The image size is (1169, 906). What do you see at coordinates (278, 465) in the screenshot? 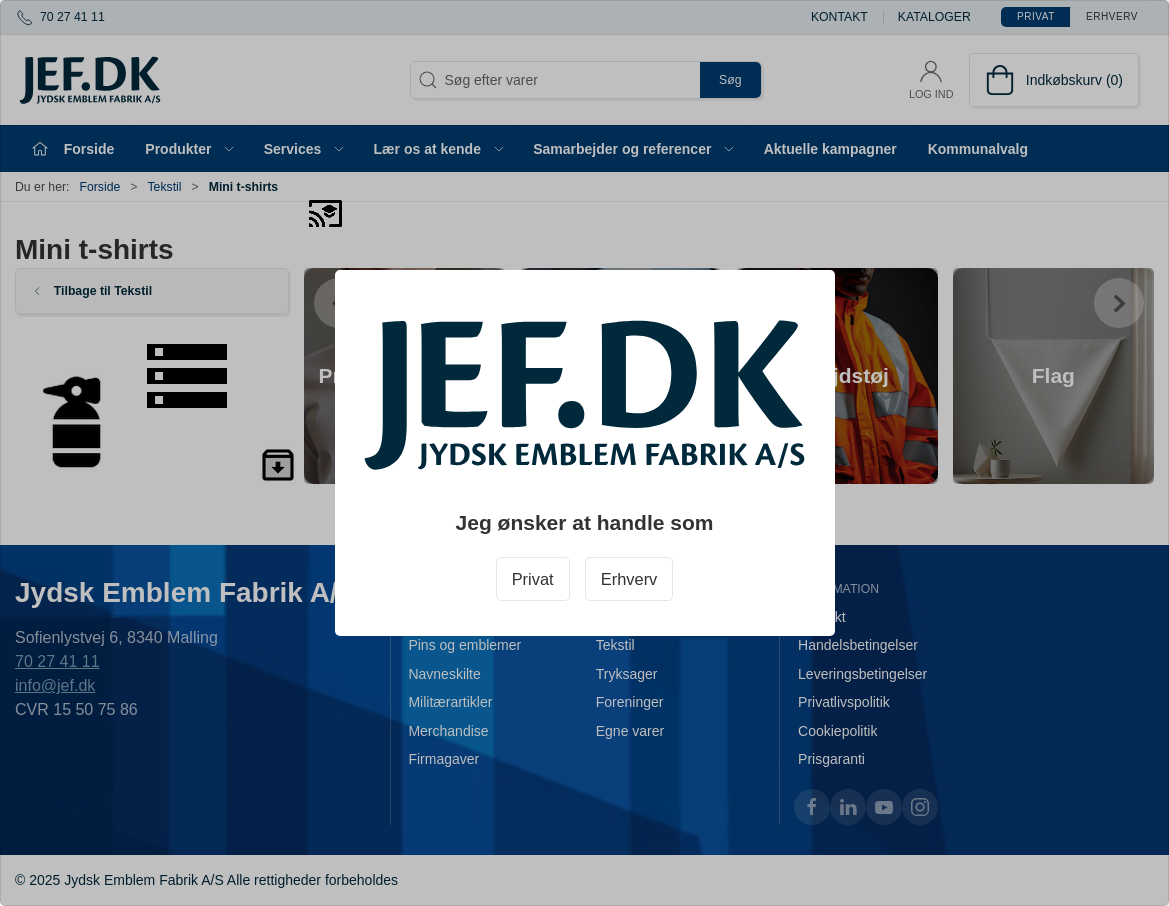
I see `archive selected items` at bounding box center [278, 465].